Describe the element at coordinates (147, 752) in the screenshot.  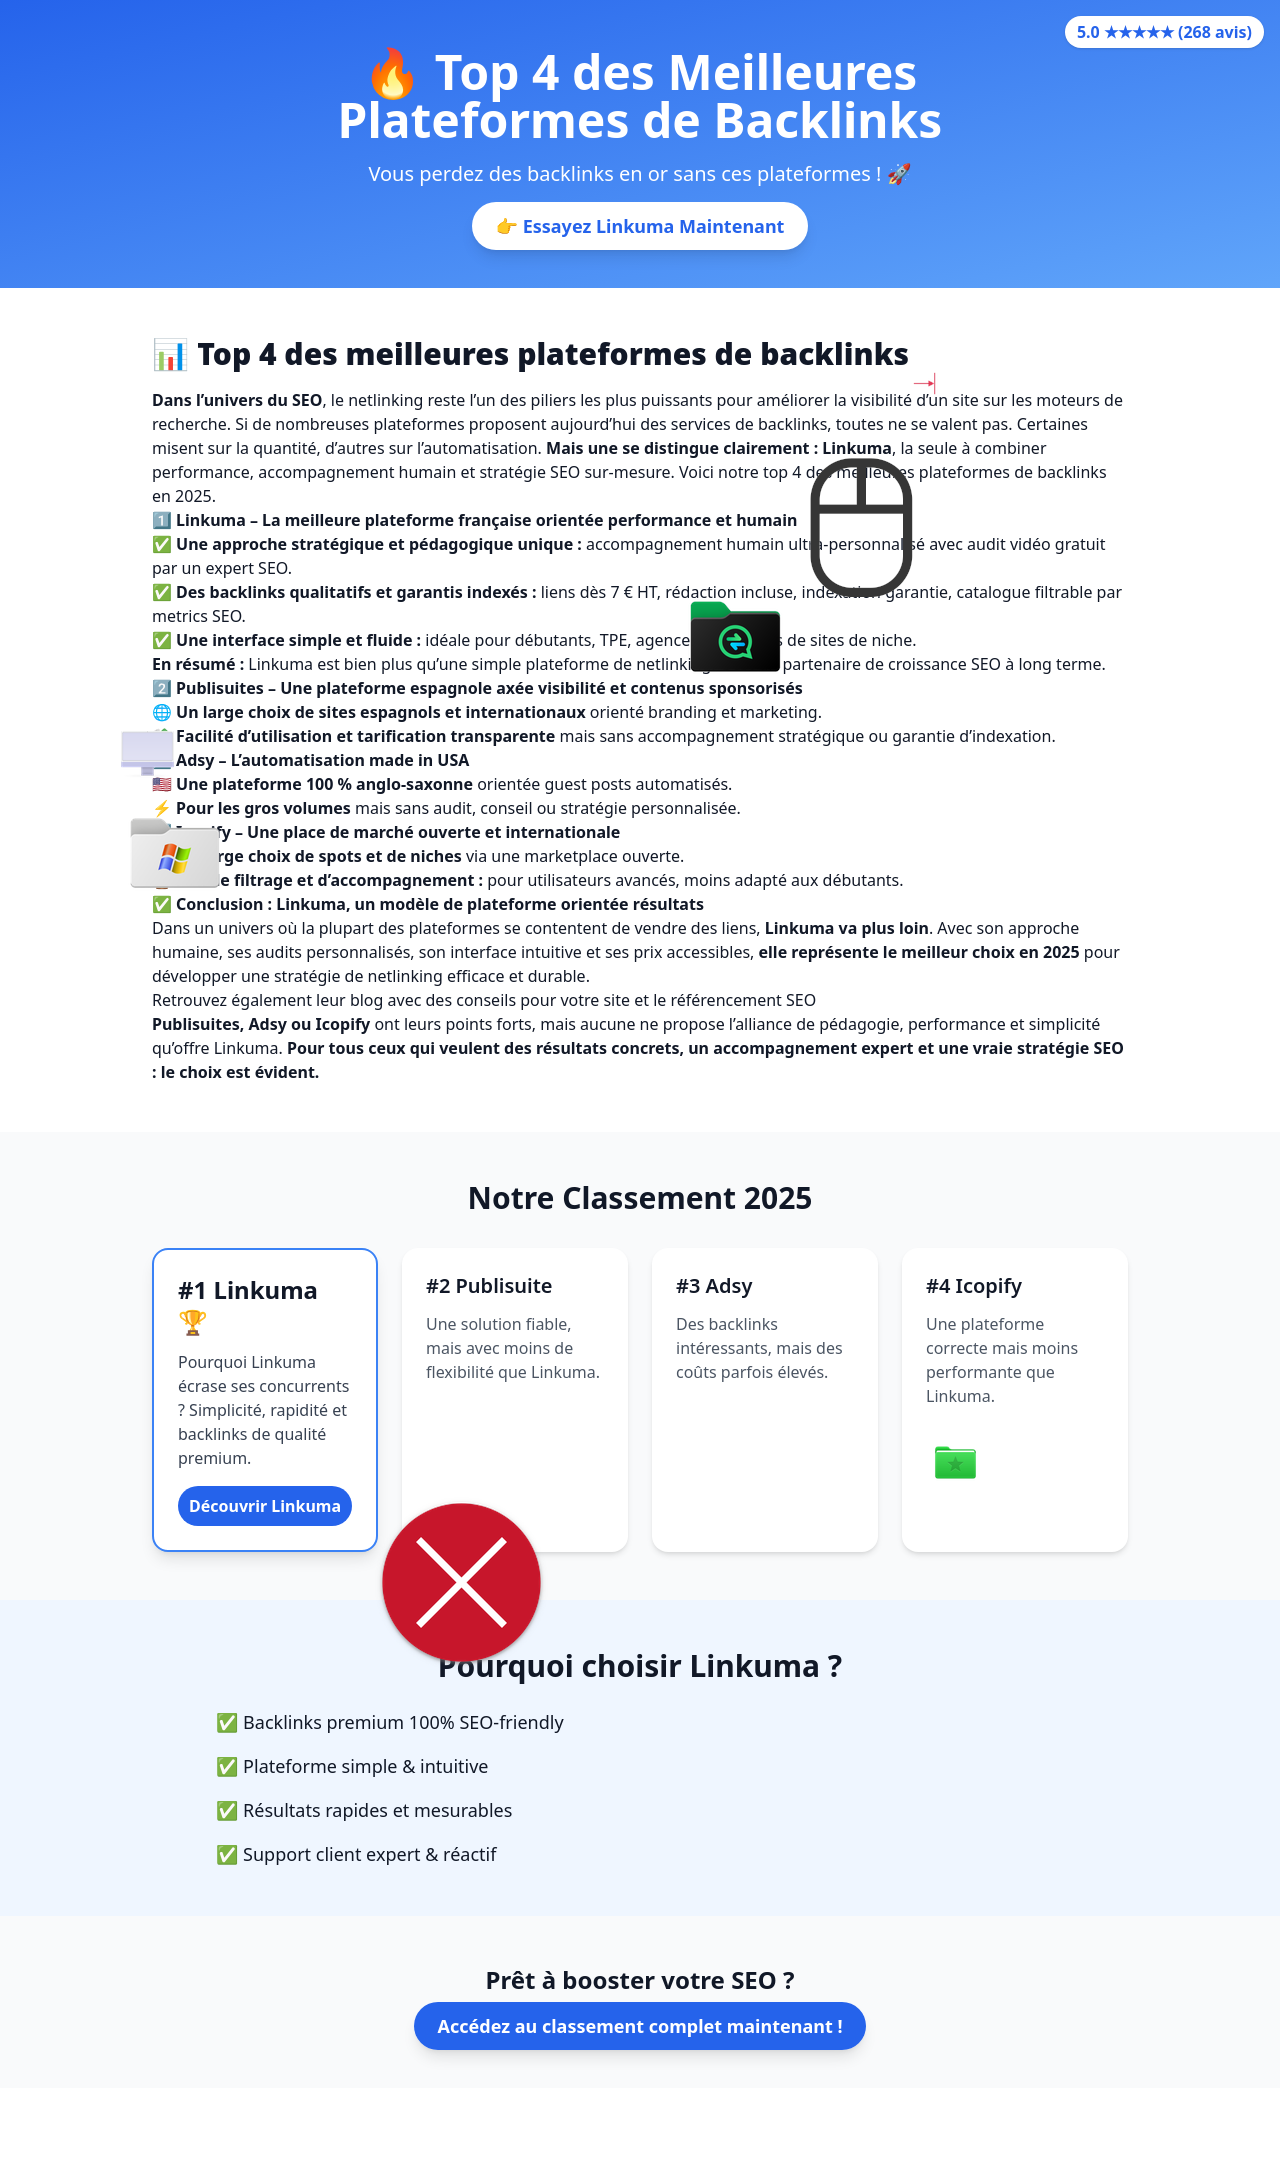
I see `represents a connected iMac device` at that location.